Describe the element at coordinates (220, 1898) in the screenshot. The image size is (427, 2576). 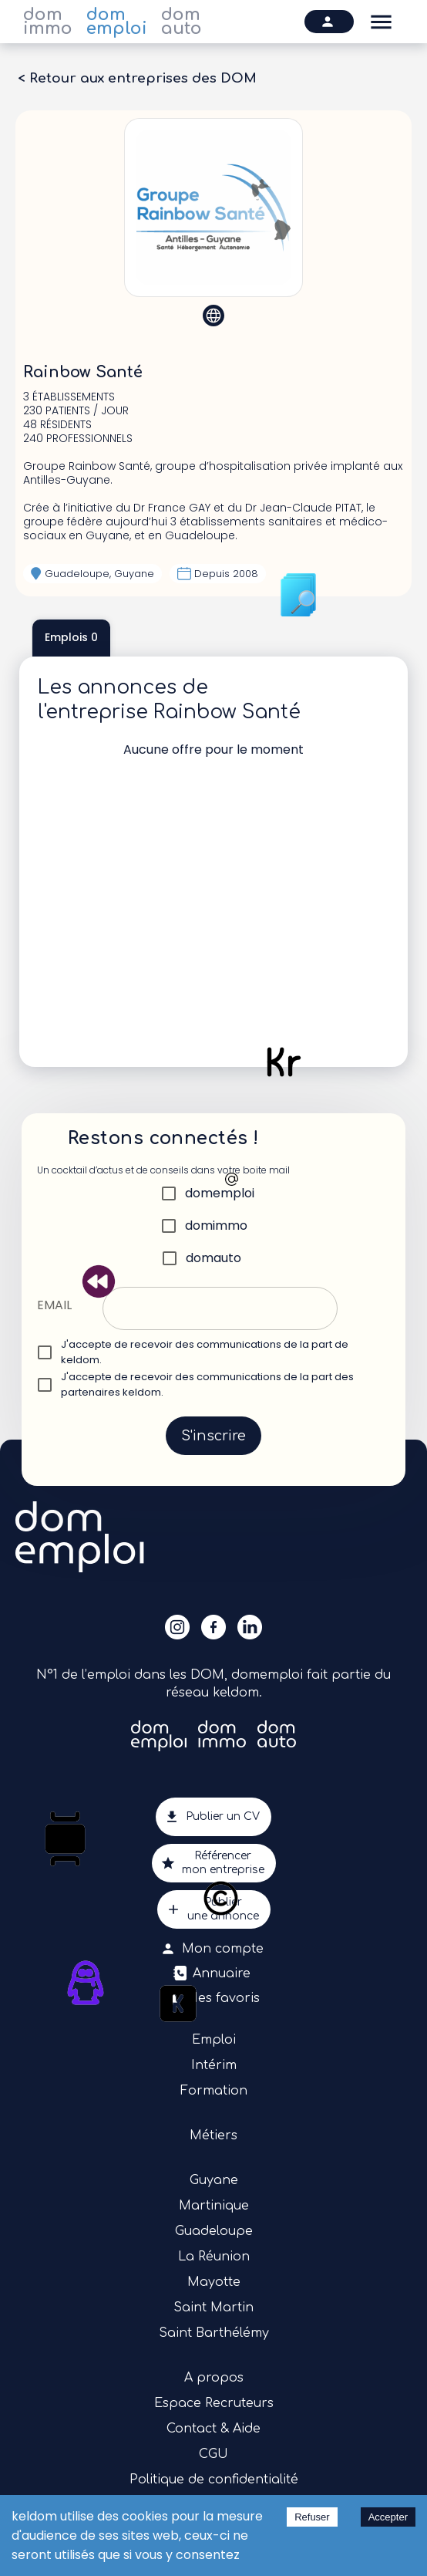
I see `indicates copyrighted content` at that location.